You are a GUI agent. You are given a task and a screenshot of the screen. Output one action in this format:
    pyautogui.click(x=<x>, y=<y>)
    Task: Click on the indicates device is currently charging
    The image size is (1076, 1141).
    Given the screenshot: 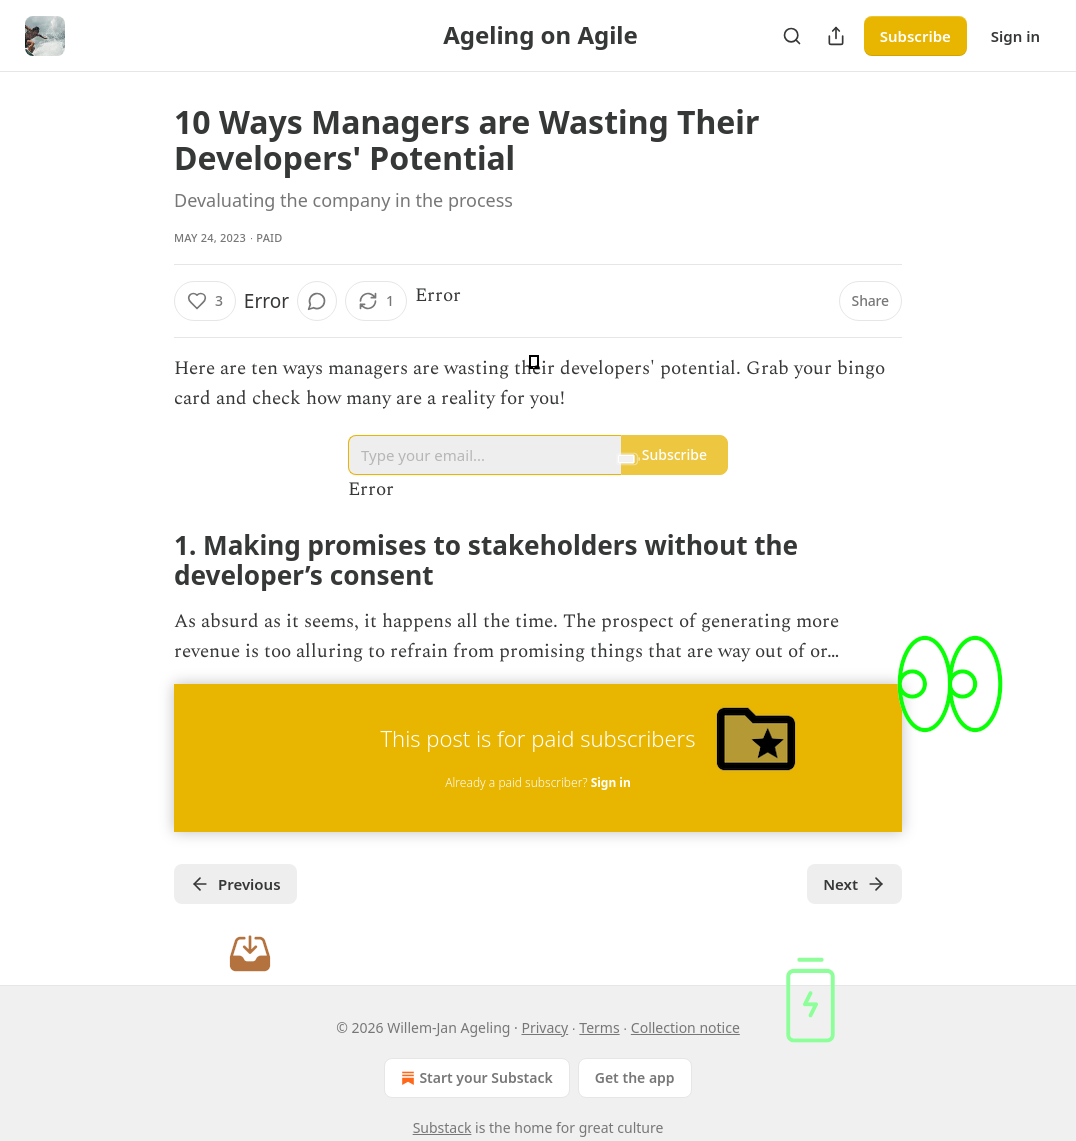 What is the action you would take?
    pyautogui.click(x=810, y=1001)
    